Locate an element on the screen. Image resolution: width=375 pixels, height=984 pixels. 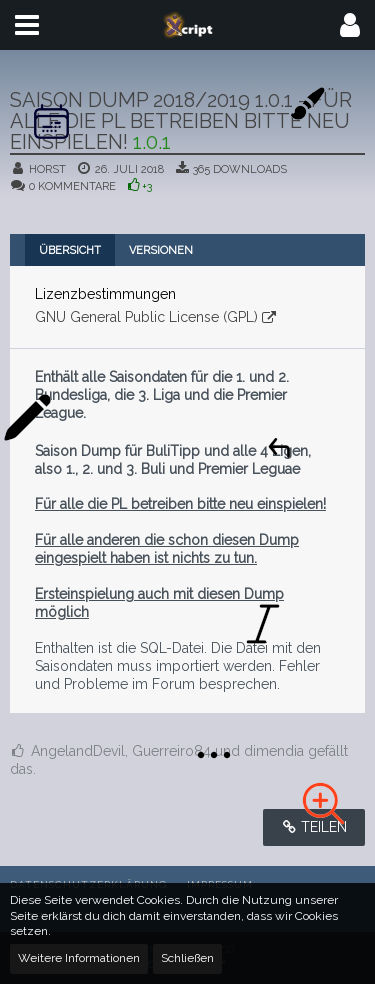
select a date range on the calendar is located at coordinates (51, 121).